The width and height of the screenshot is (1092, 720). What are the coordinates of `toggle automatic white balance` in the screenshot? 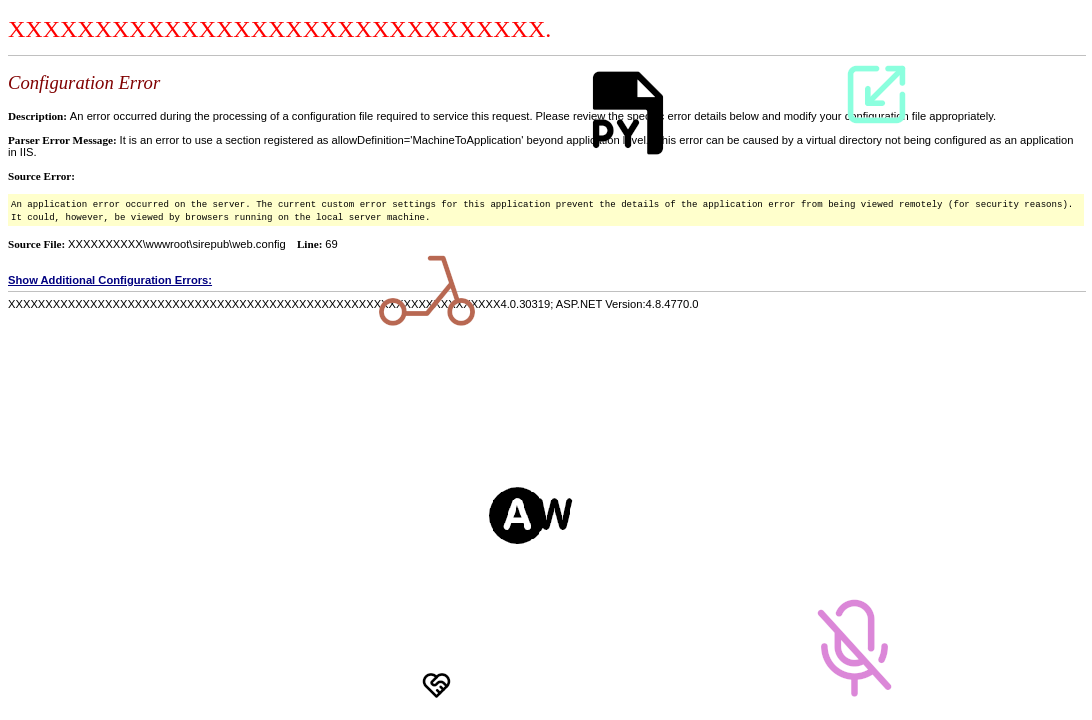 It's located at (531, 515).